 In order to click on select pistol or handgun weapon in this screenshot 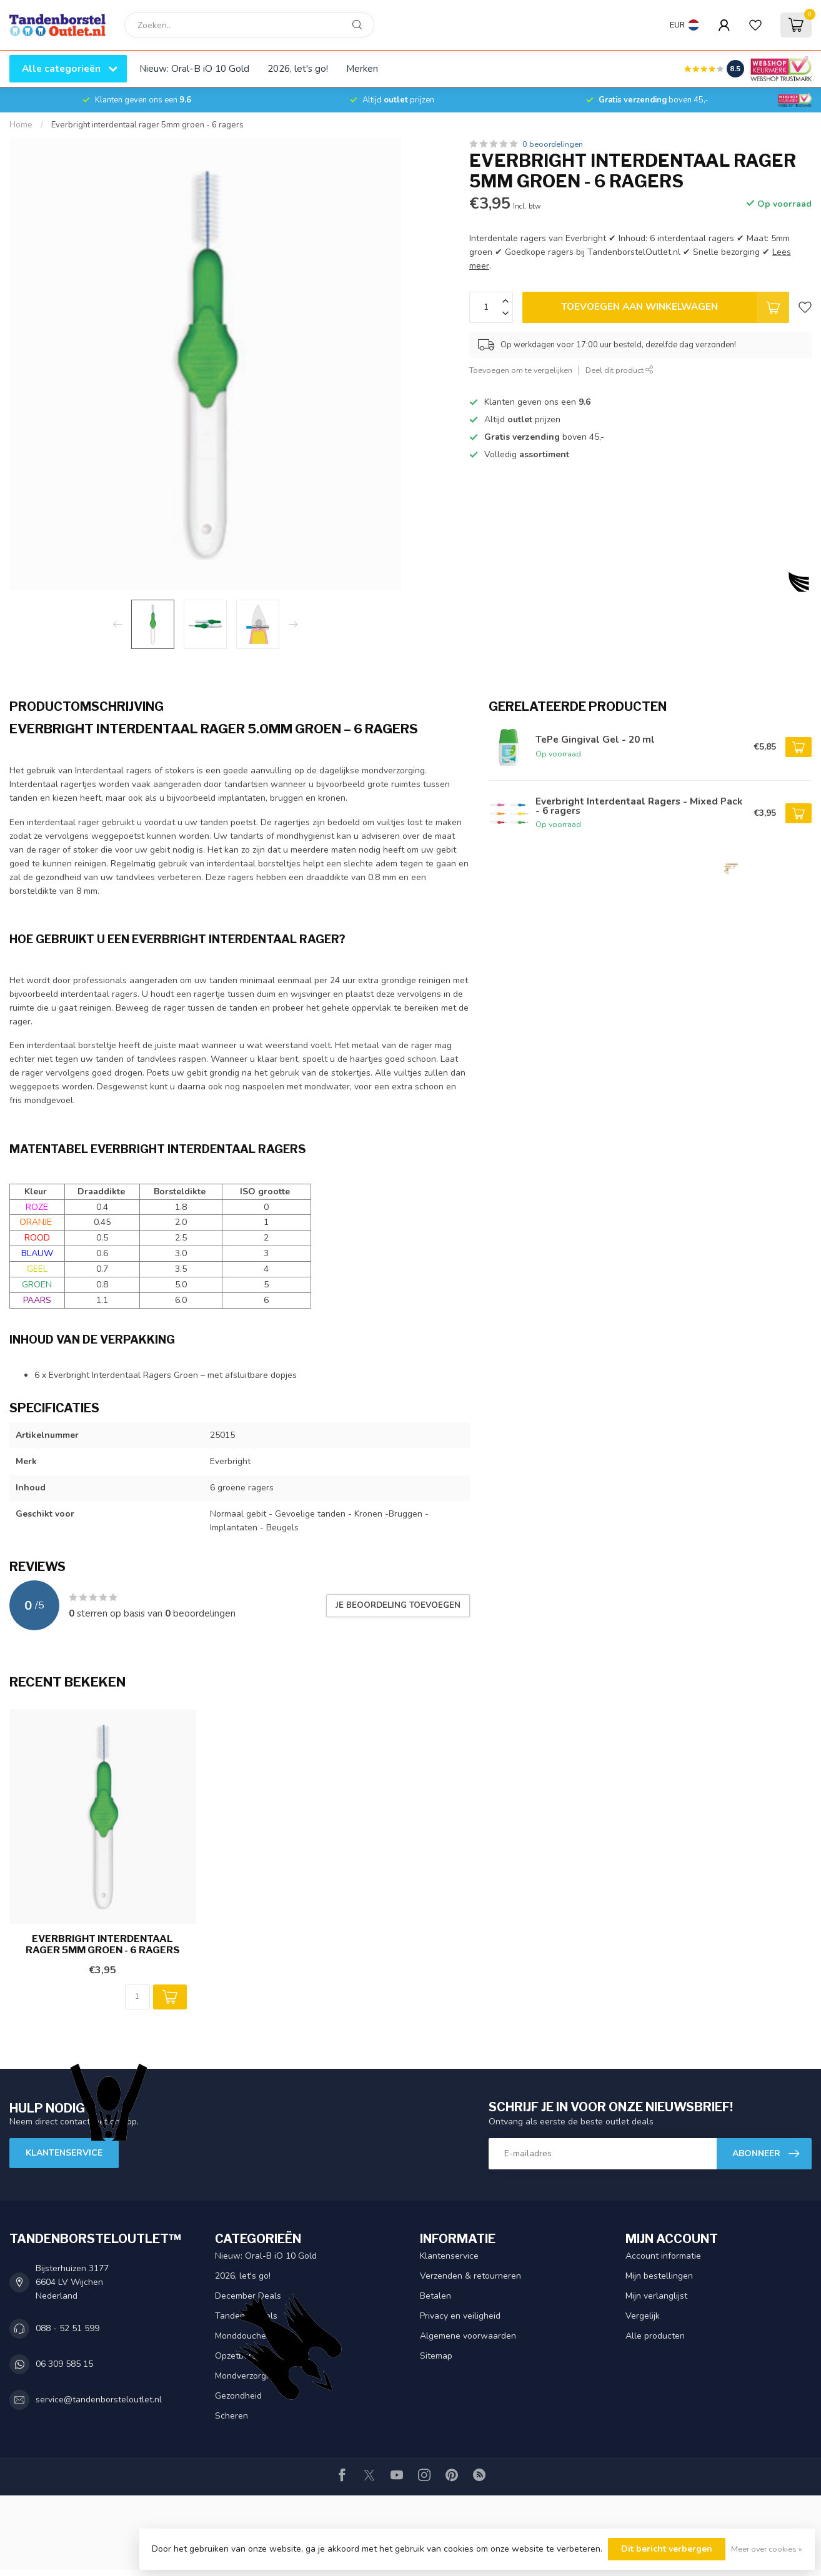, I will do `click(731, 868)`.